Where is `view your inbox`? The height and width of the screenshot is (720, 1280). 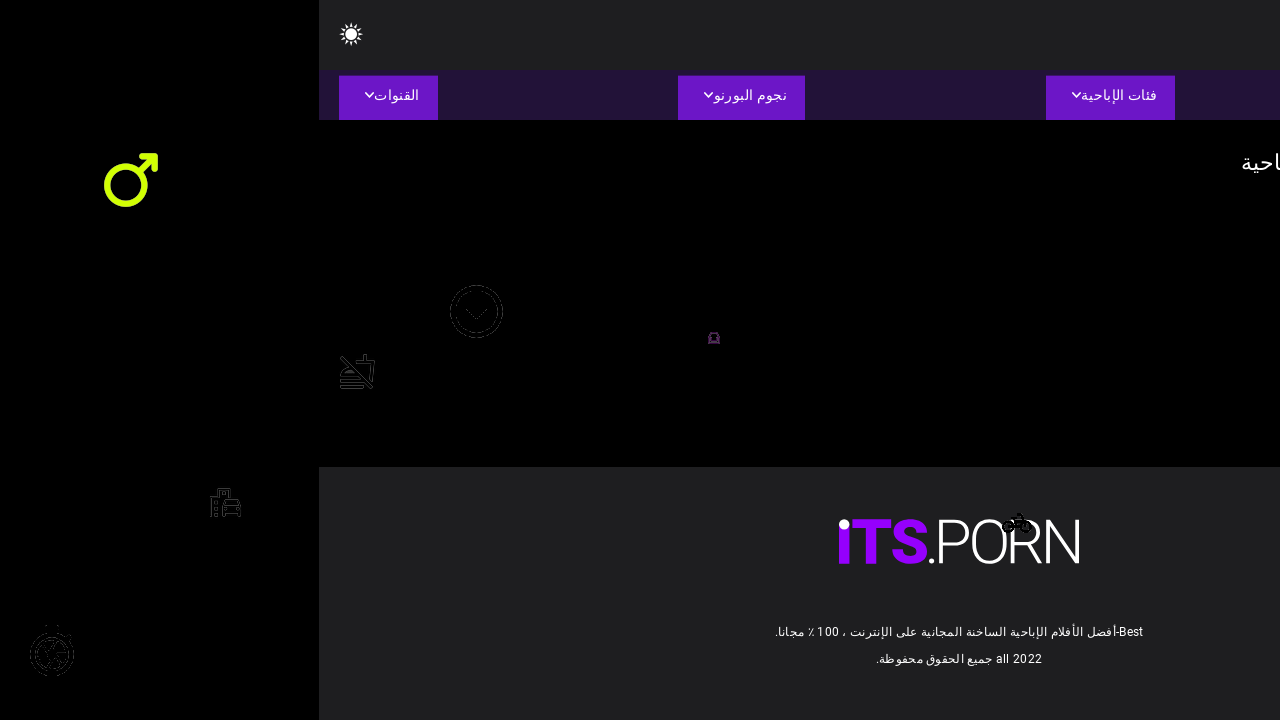
view your inbox is located at coordinates (714, 338).